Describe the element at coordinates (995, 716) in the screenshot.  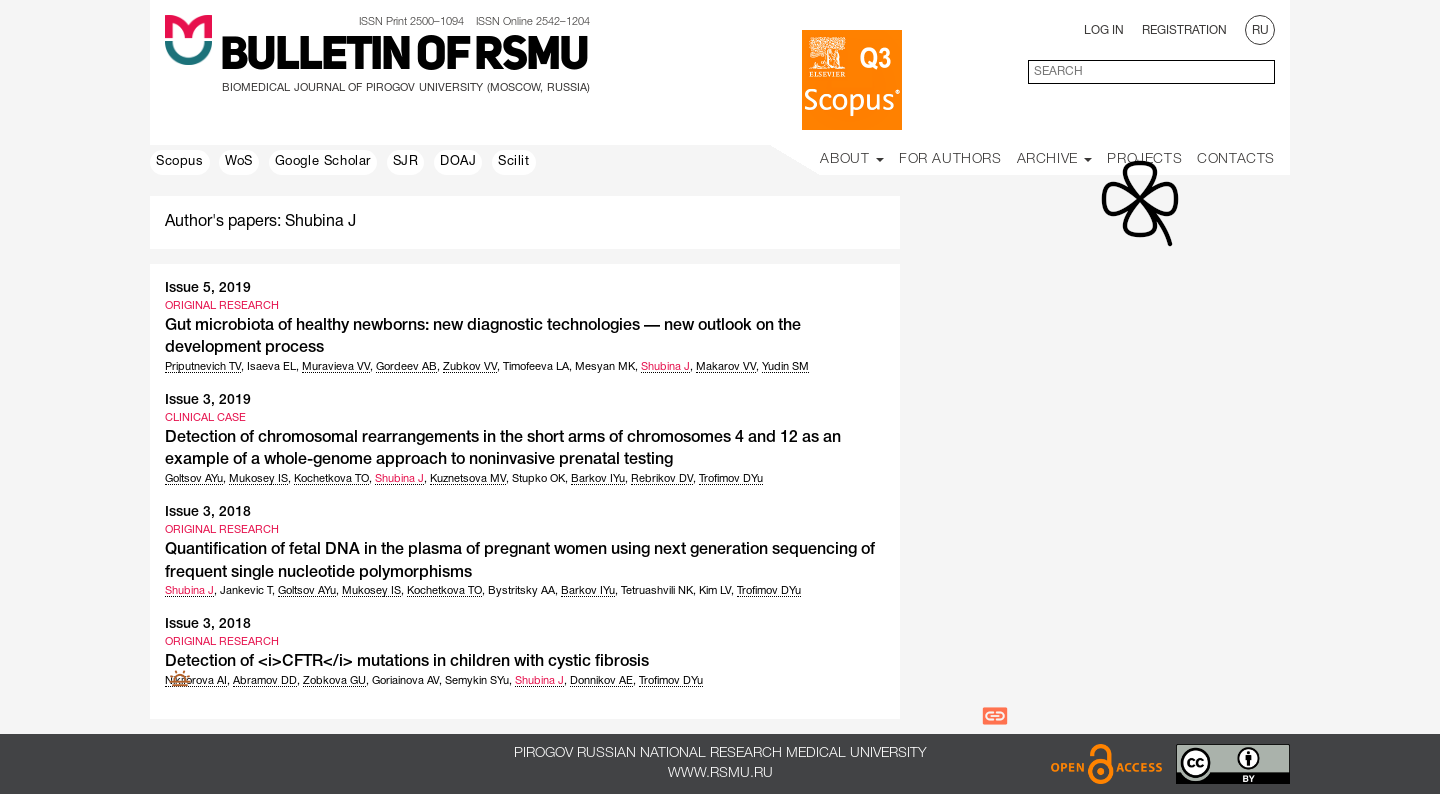
I see `copy or share a link` at that location.